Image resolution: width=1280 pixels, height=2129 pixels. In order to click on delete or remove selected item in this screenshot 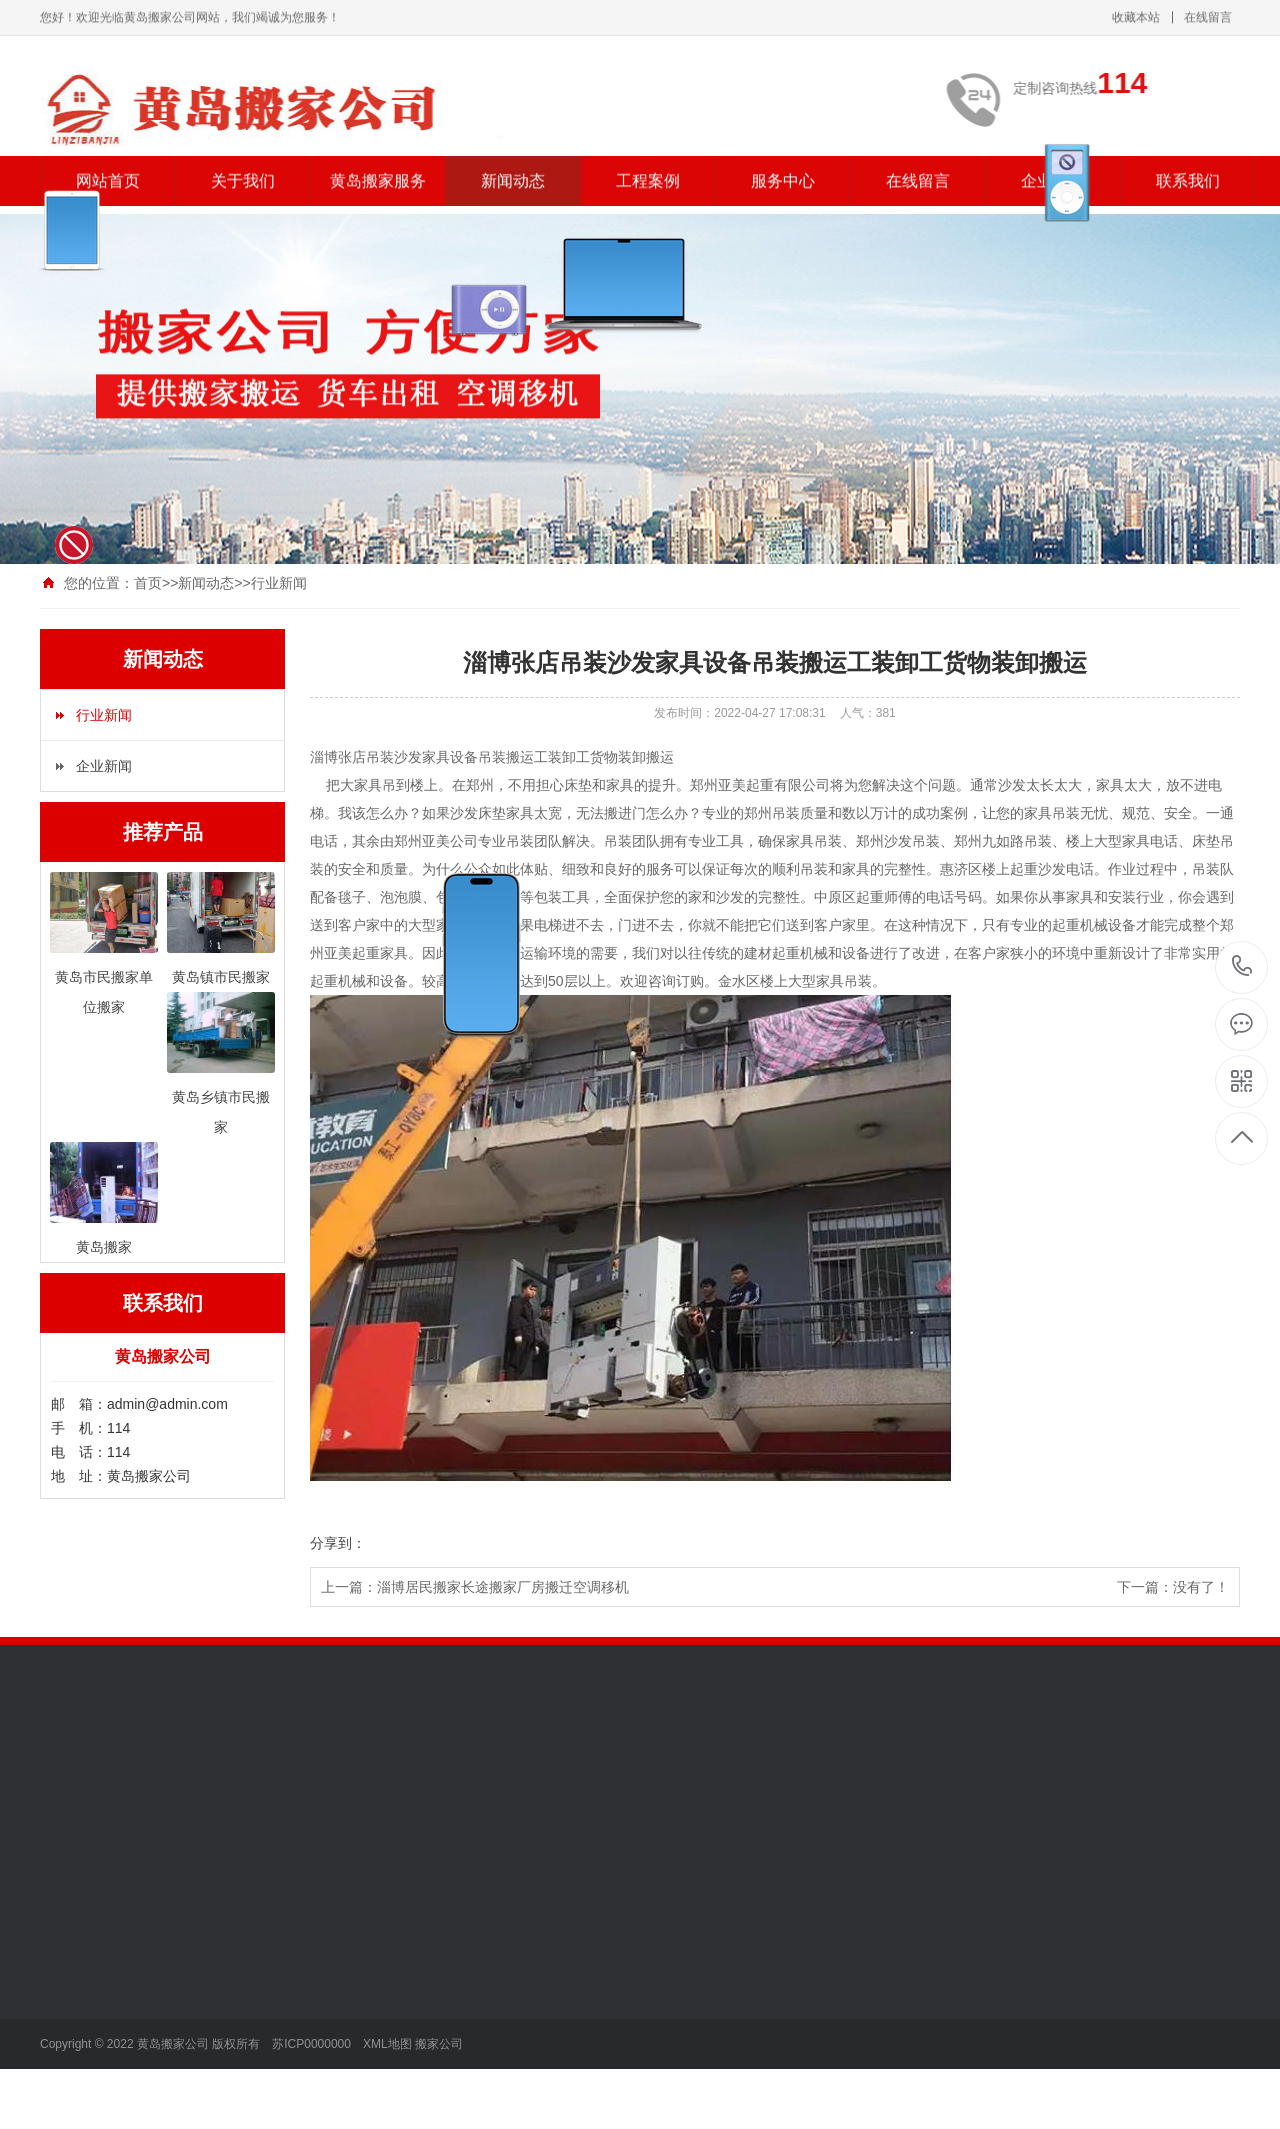, I will do `click(74, 545)`.